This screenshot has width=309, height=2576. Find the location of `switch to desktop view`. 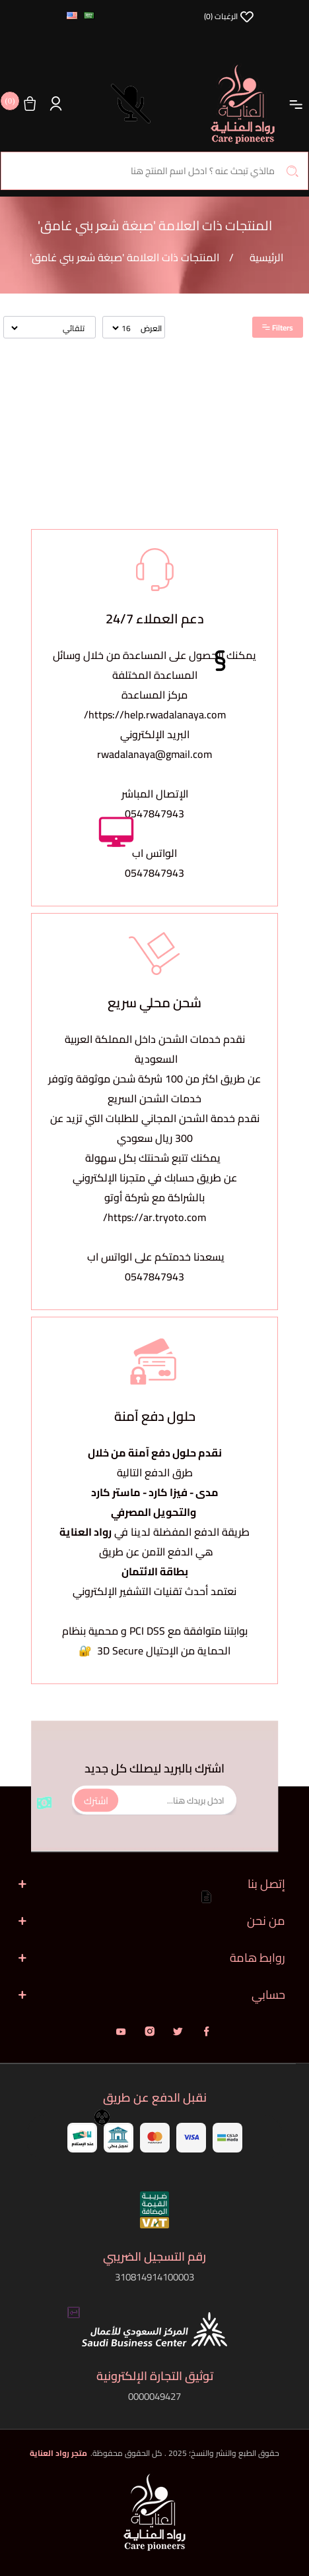

switch to desktop view is located at coordinates (116, 832).